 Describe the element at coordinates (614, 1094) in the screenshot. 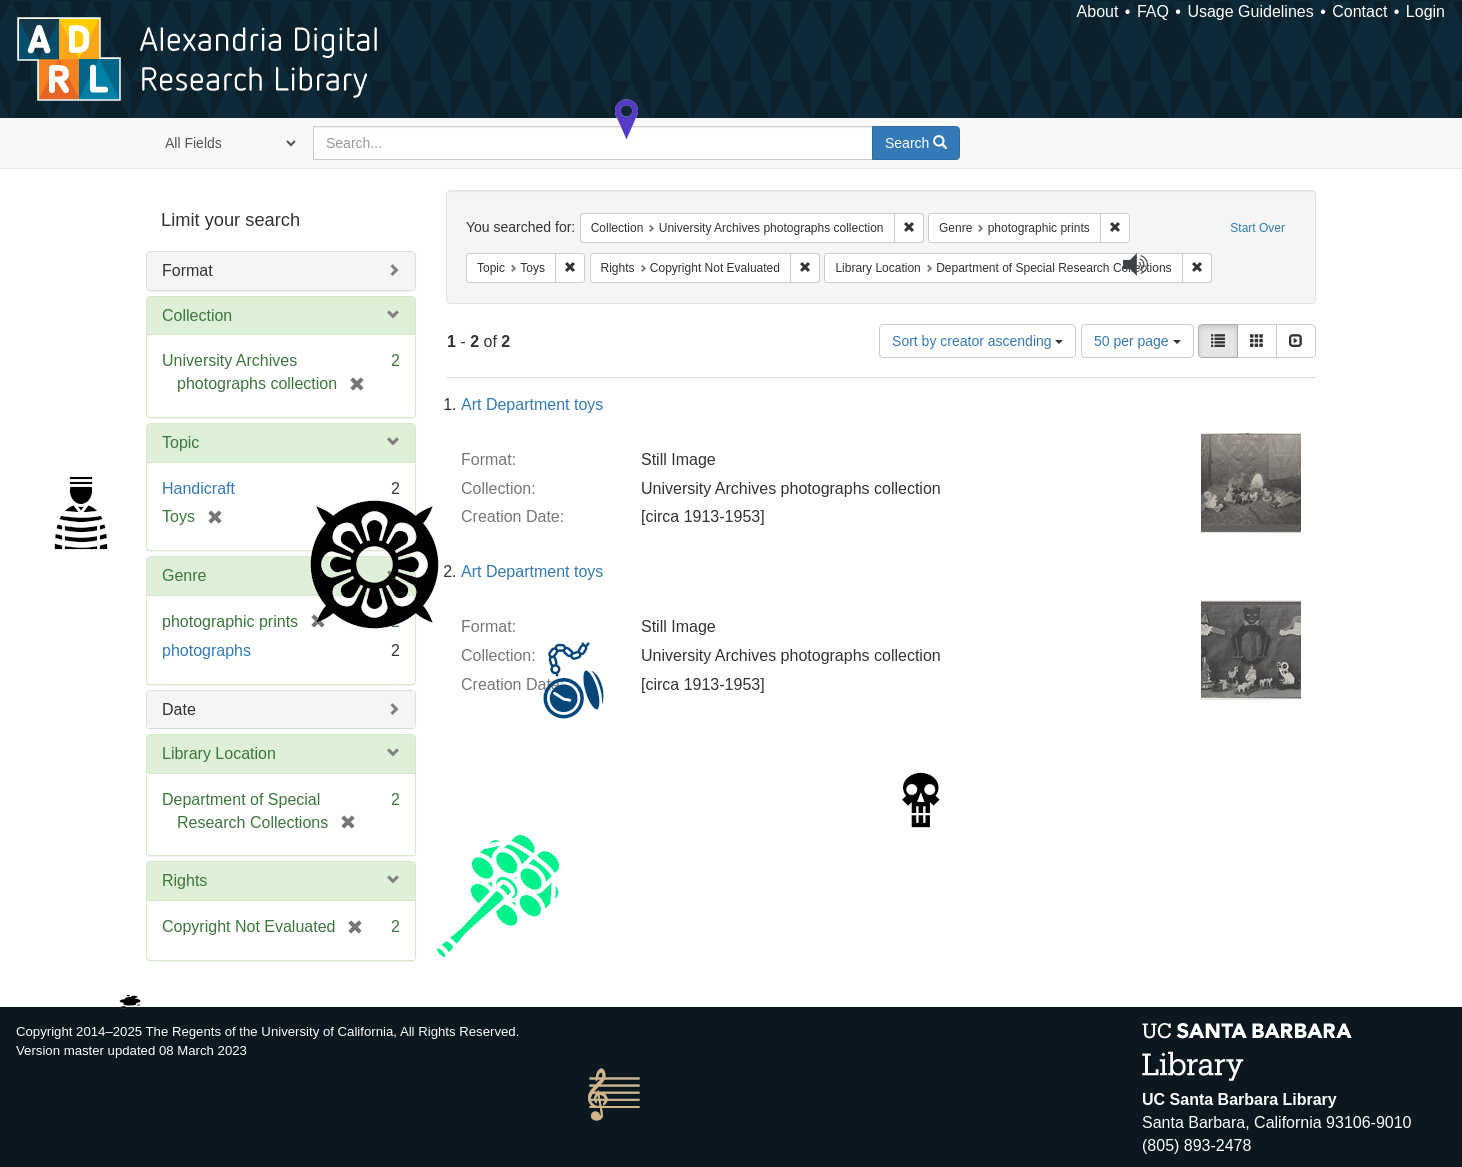

I see `view sheet music or musical scores` at that location.